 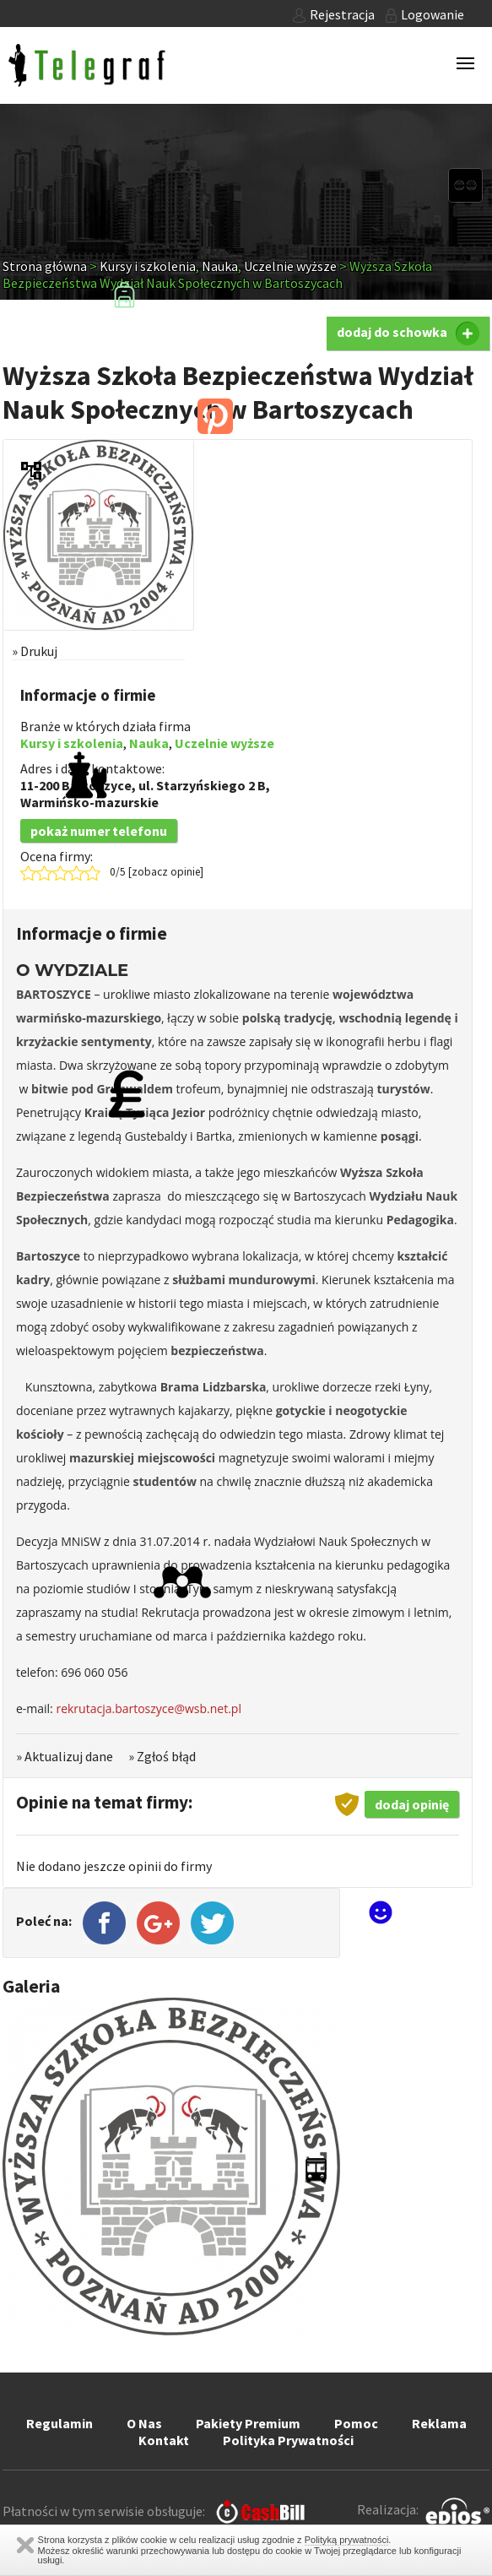 What do you see at coordinates (84, 776) in the screenshot?
I see `play chess game` at bounding box center [84, 776].